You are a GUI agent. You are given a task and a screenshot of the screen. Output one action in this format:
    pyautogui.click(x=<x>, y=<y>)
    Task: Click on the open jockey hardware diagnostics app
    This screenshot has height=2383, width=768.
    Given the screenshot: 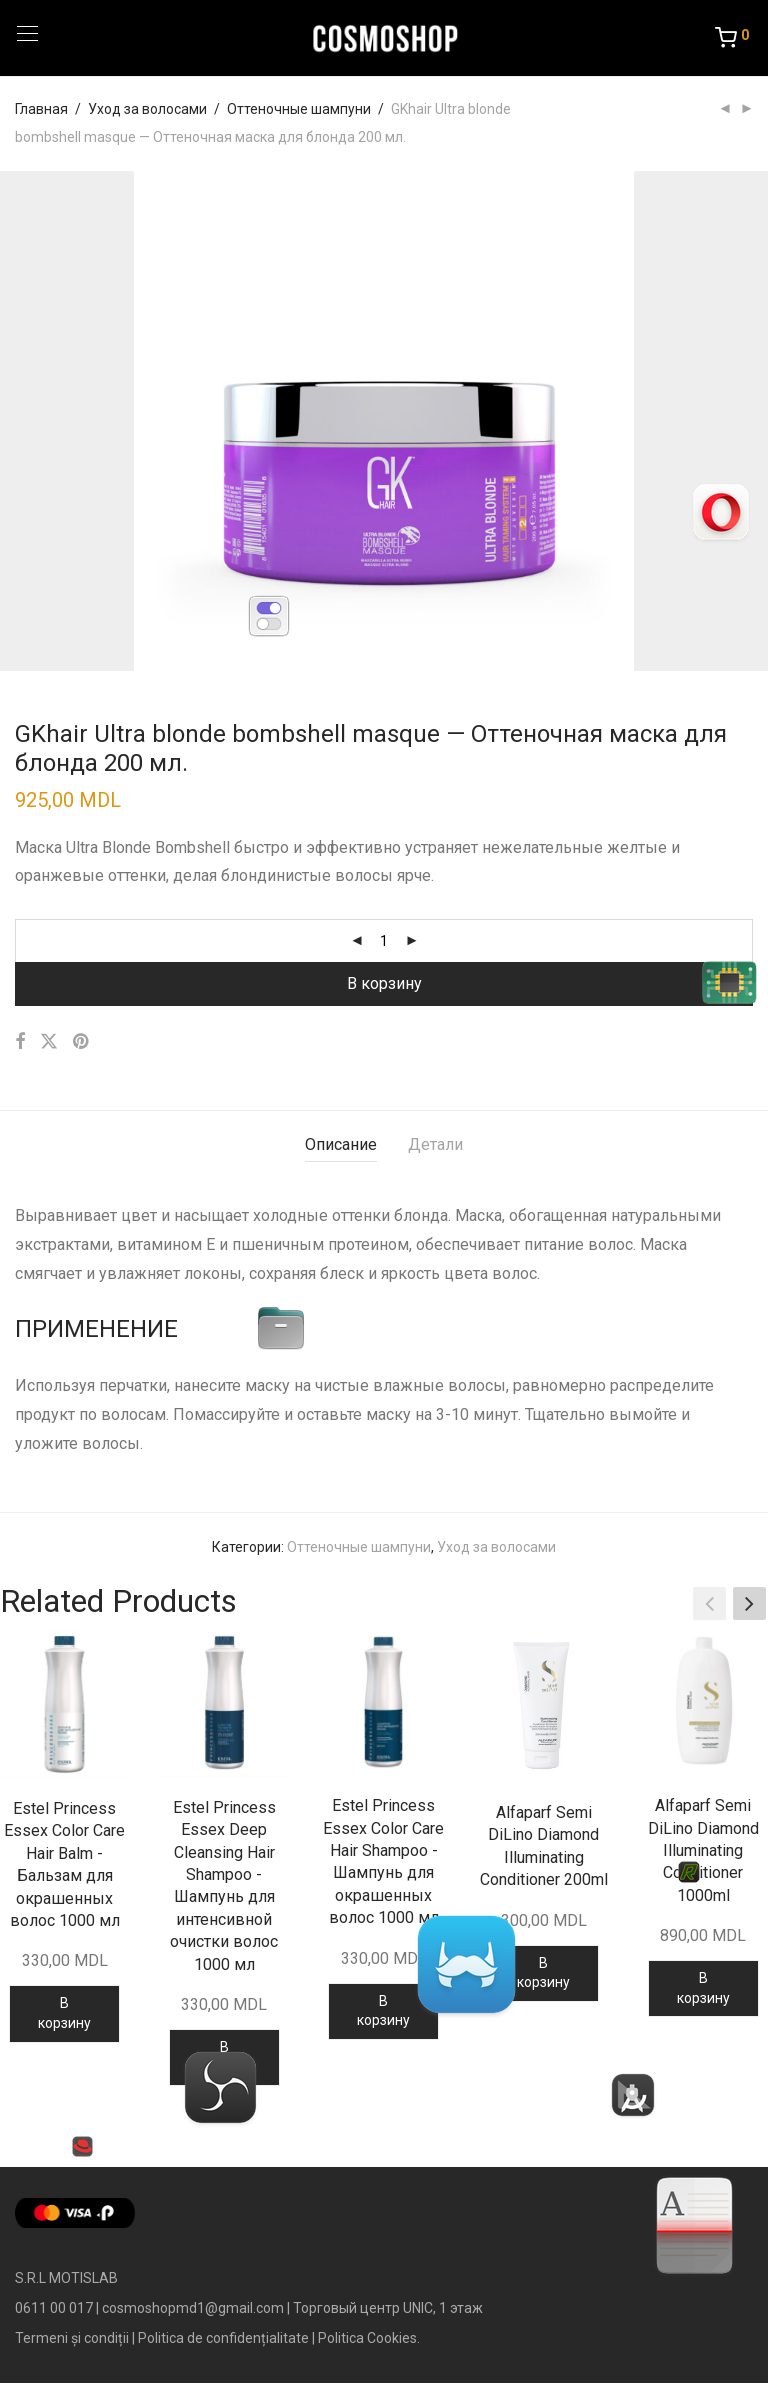 What is the action you would take?
    pyautogui.click(x=729, y=982)
    